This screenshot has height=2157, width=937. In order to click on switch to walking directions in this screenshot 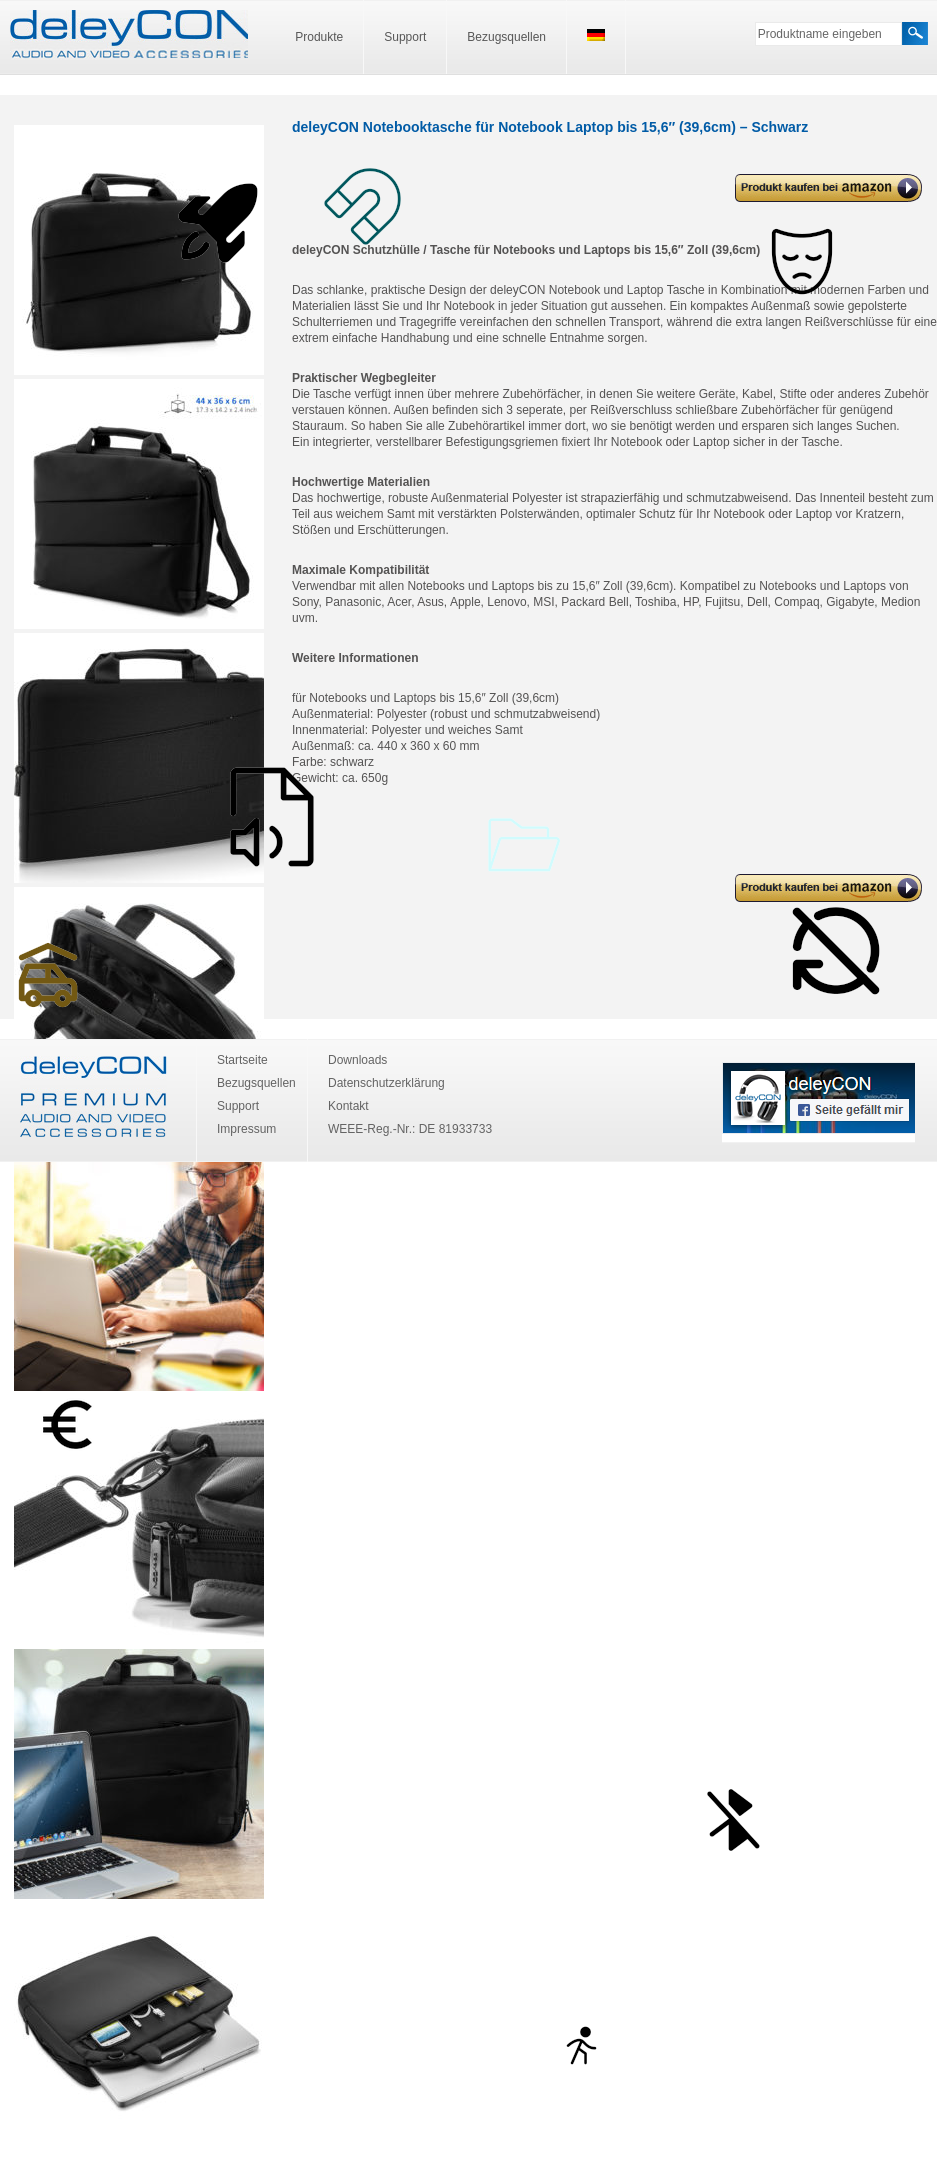, I will do `click(581, 2045)`.